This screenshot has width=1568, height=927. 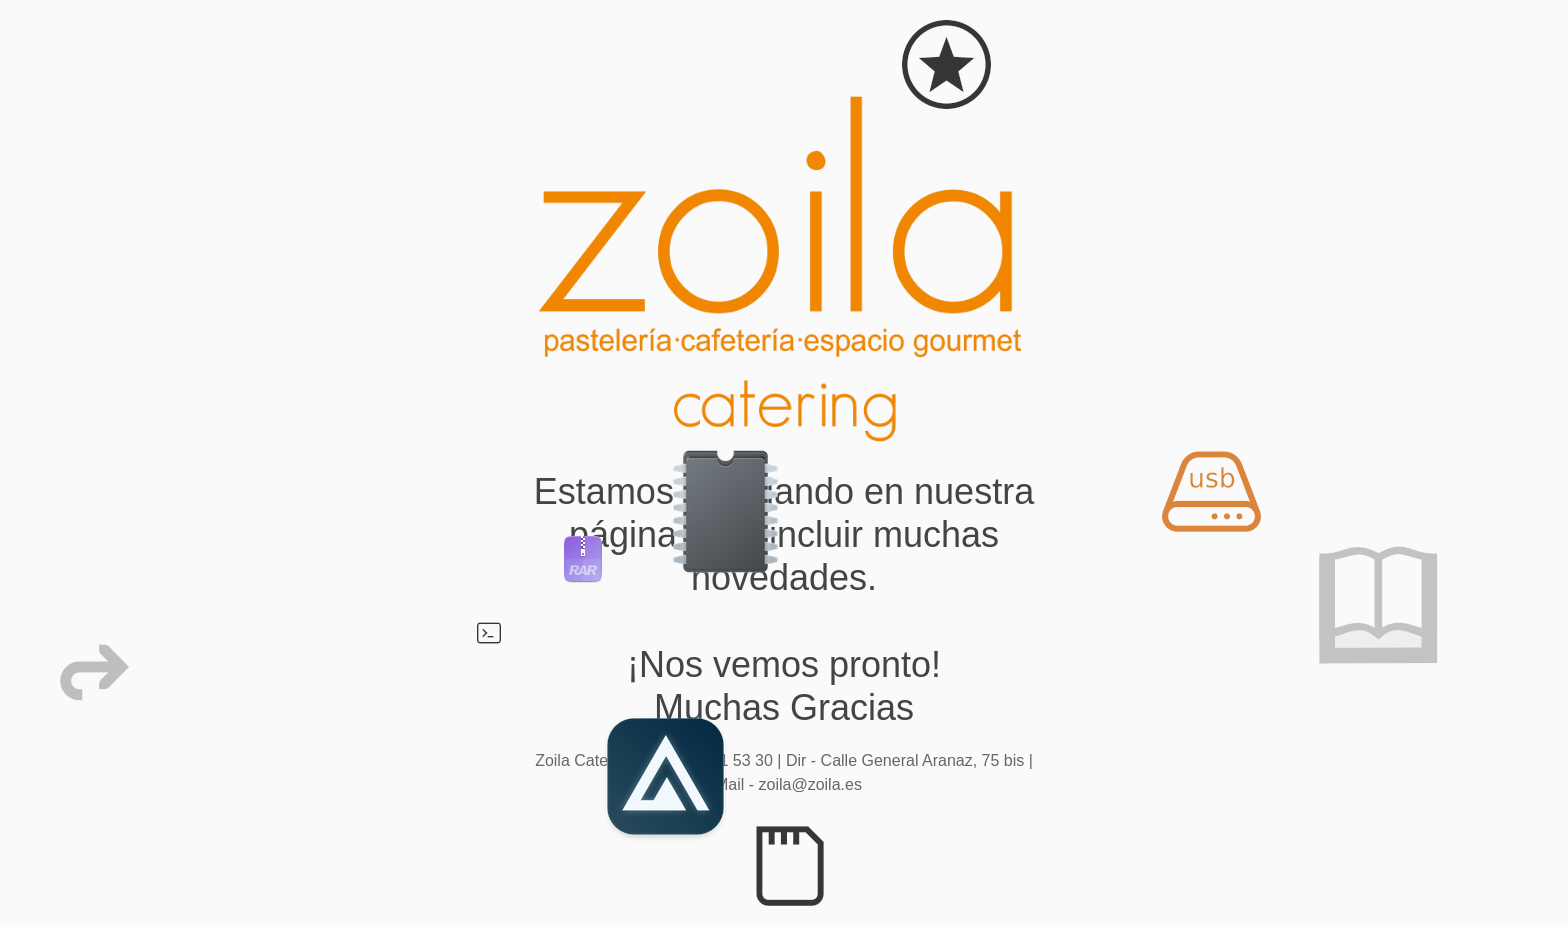 I want to click on open the dictionary application, so click(x=1382, y=601).